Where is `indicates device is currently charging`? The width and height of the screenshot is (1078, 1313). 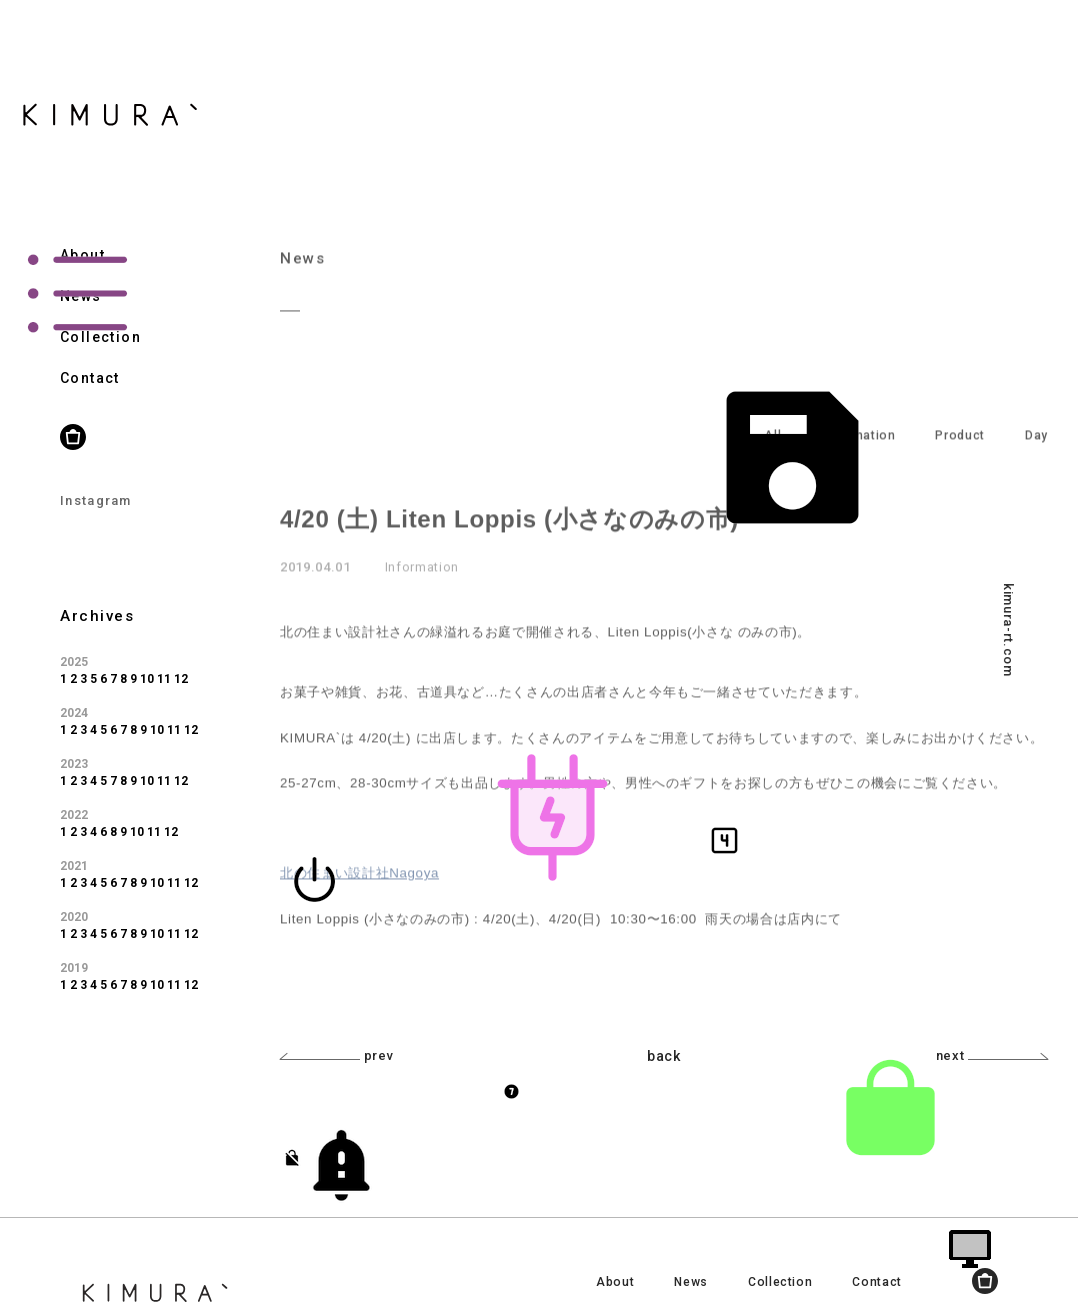
indicates device is currently charging is located at coordinates (552, 817).